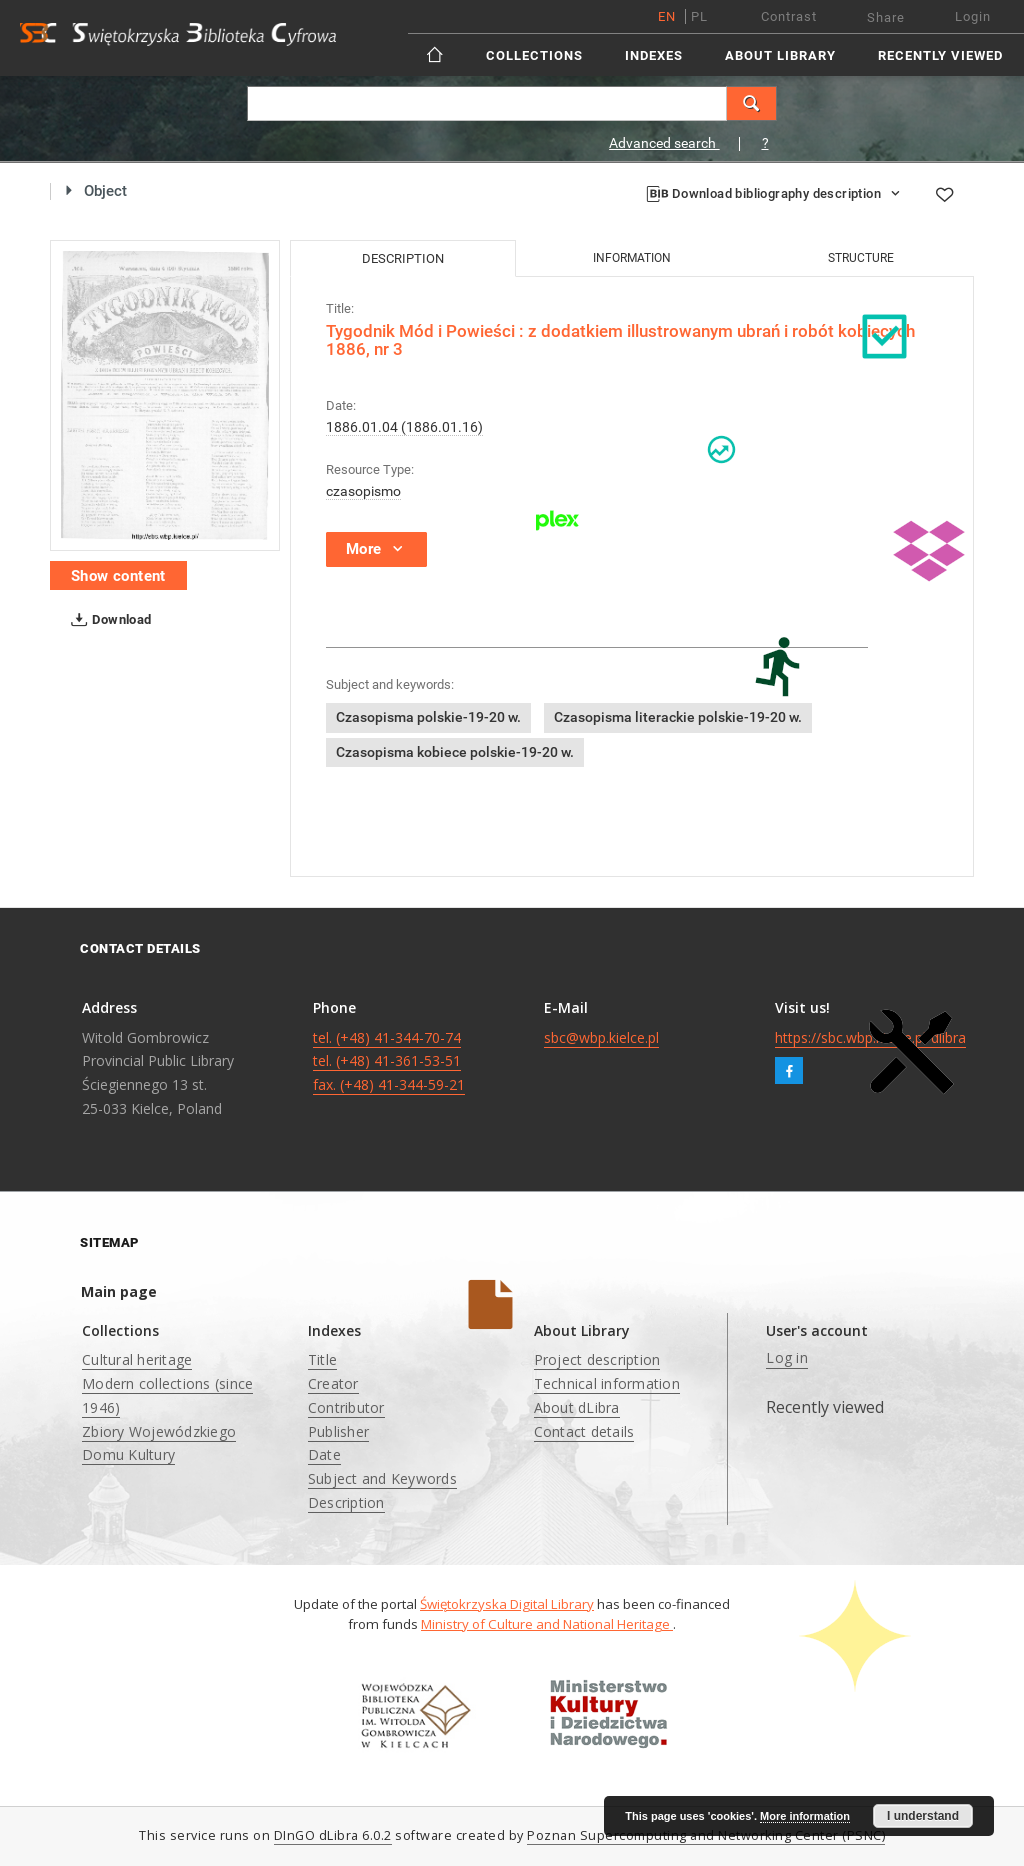 The height and width of the screenshot is (1866, 1024). Describe the element at coordinates (912, 1052) in the screenshot. I see `access settings or configuration options` at that location.